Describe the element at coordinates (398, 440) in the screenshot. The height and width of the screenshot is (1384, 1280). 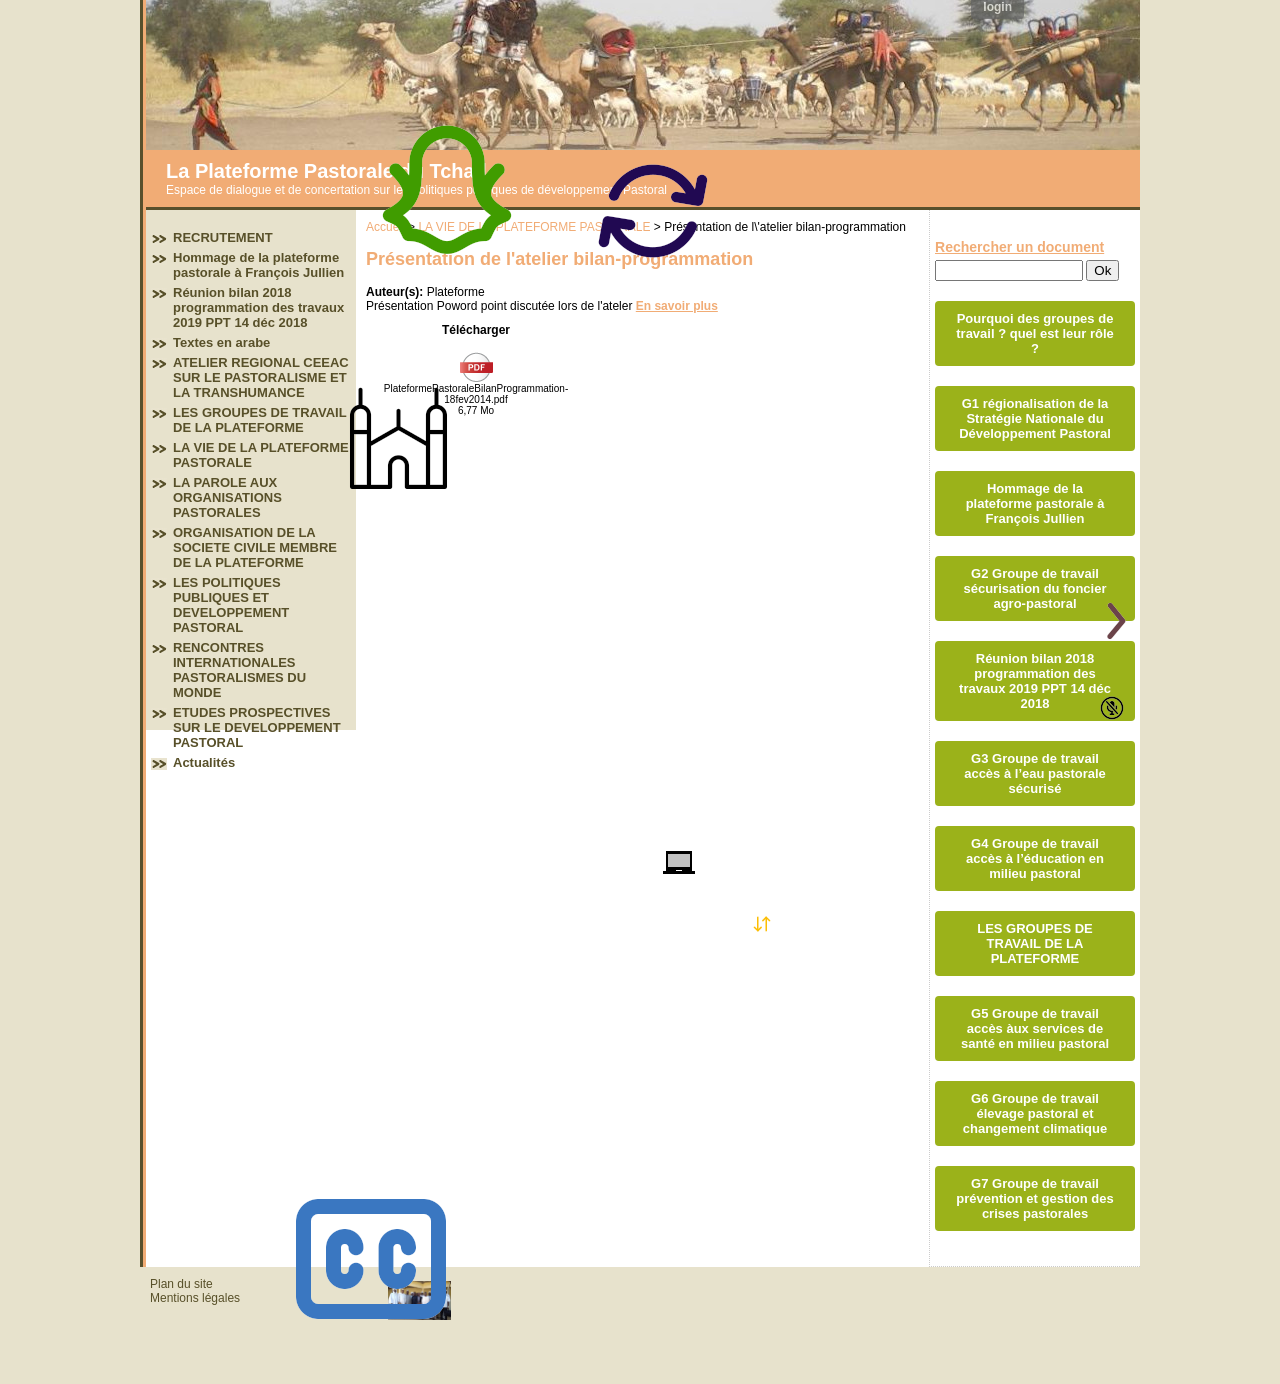
I see `locate nearby synagogues` at that location.